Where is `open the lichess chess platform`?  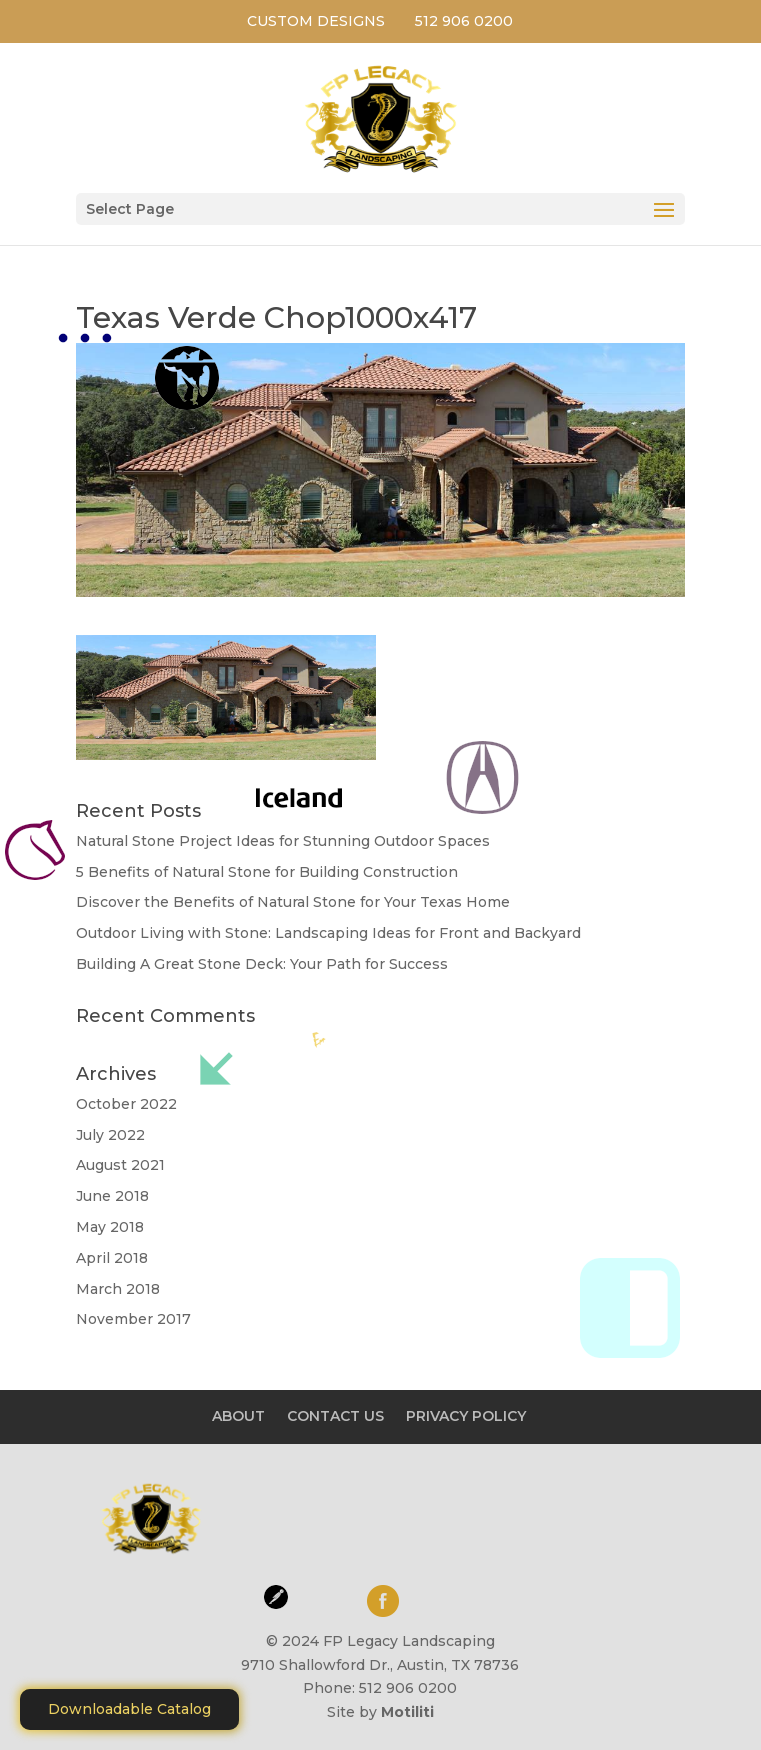 open the lichess chess platform is located at coordinates (35, 850).